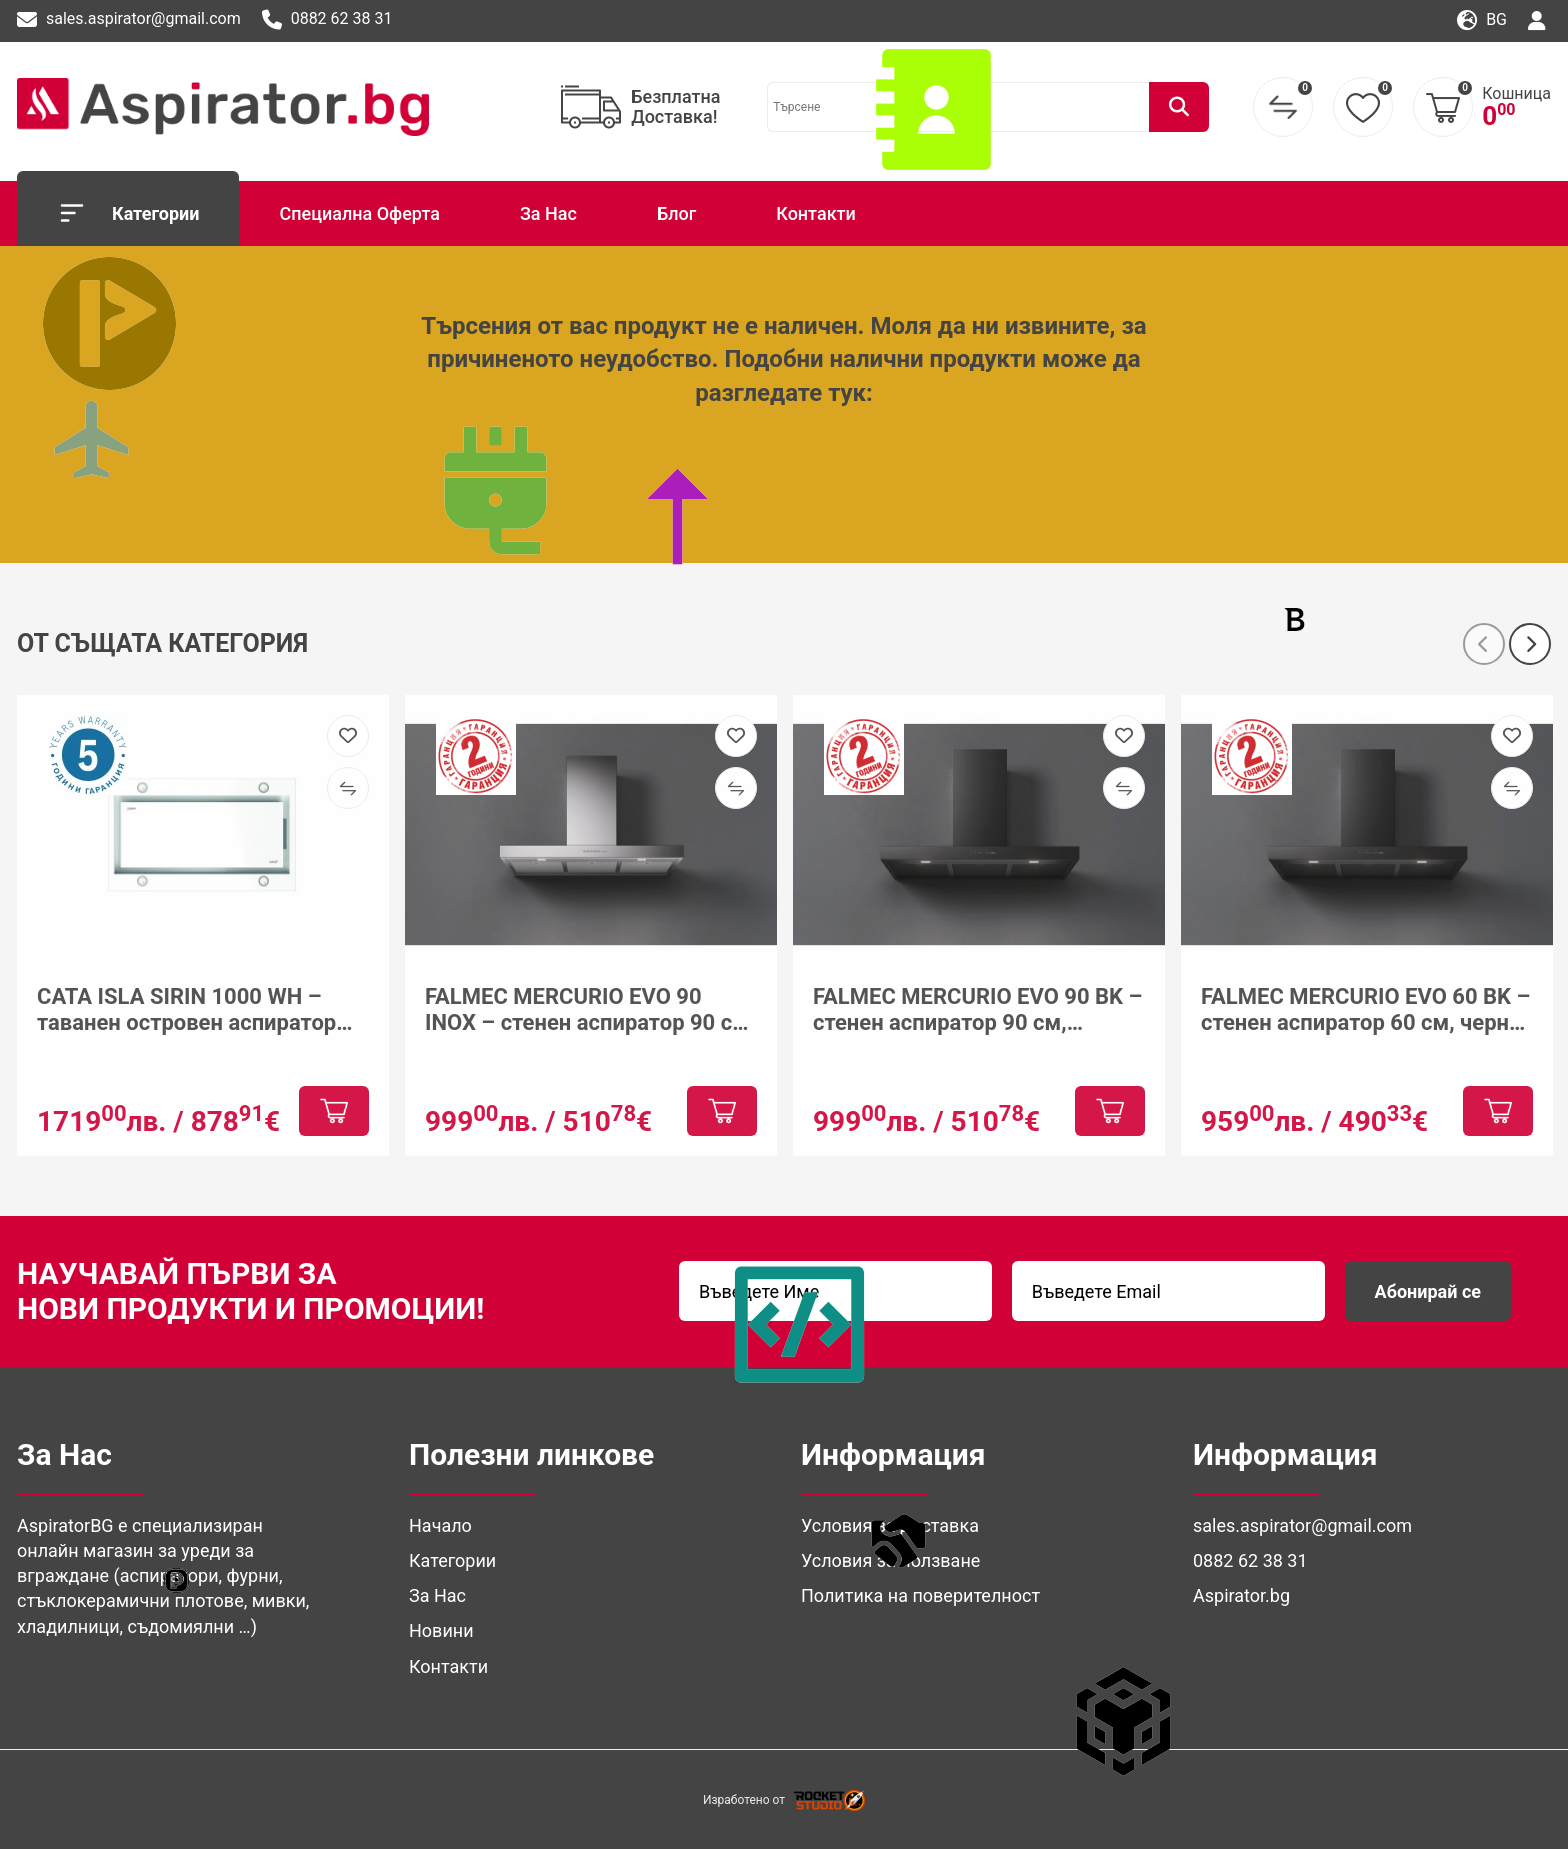 This screenshot has height=1849, width=1568. I want to click on indicates a partnership or collaboration, so click(900, 1540).